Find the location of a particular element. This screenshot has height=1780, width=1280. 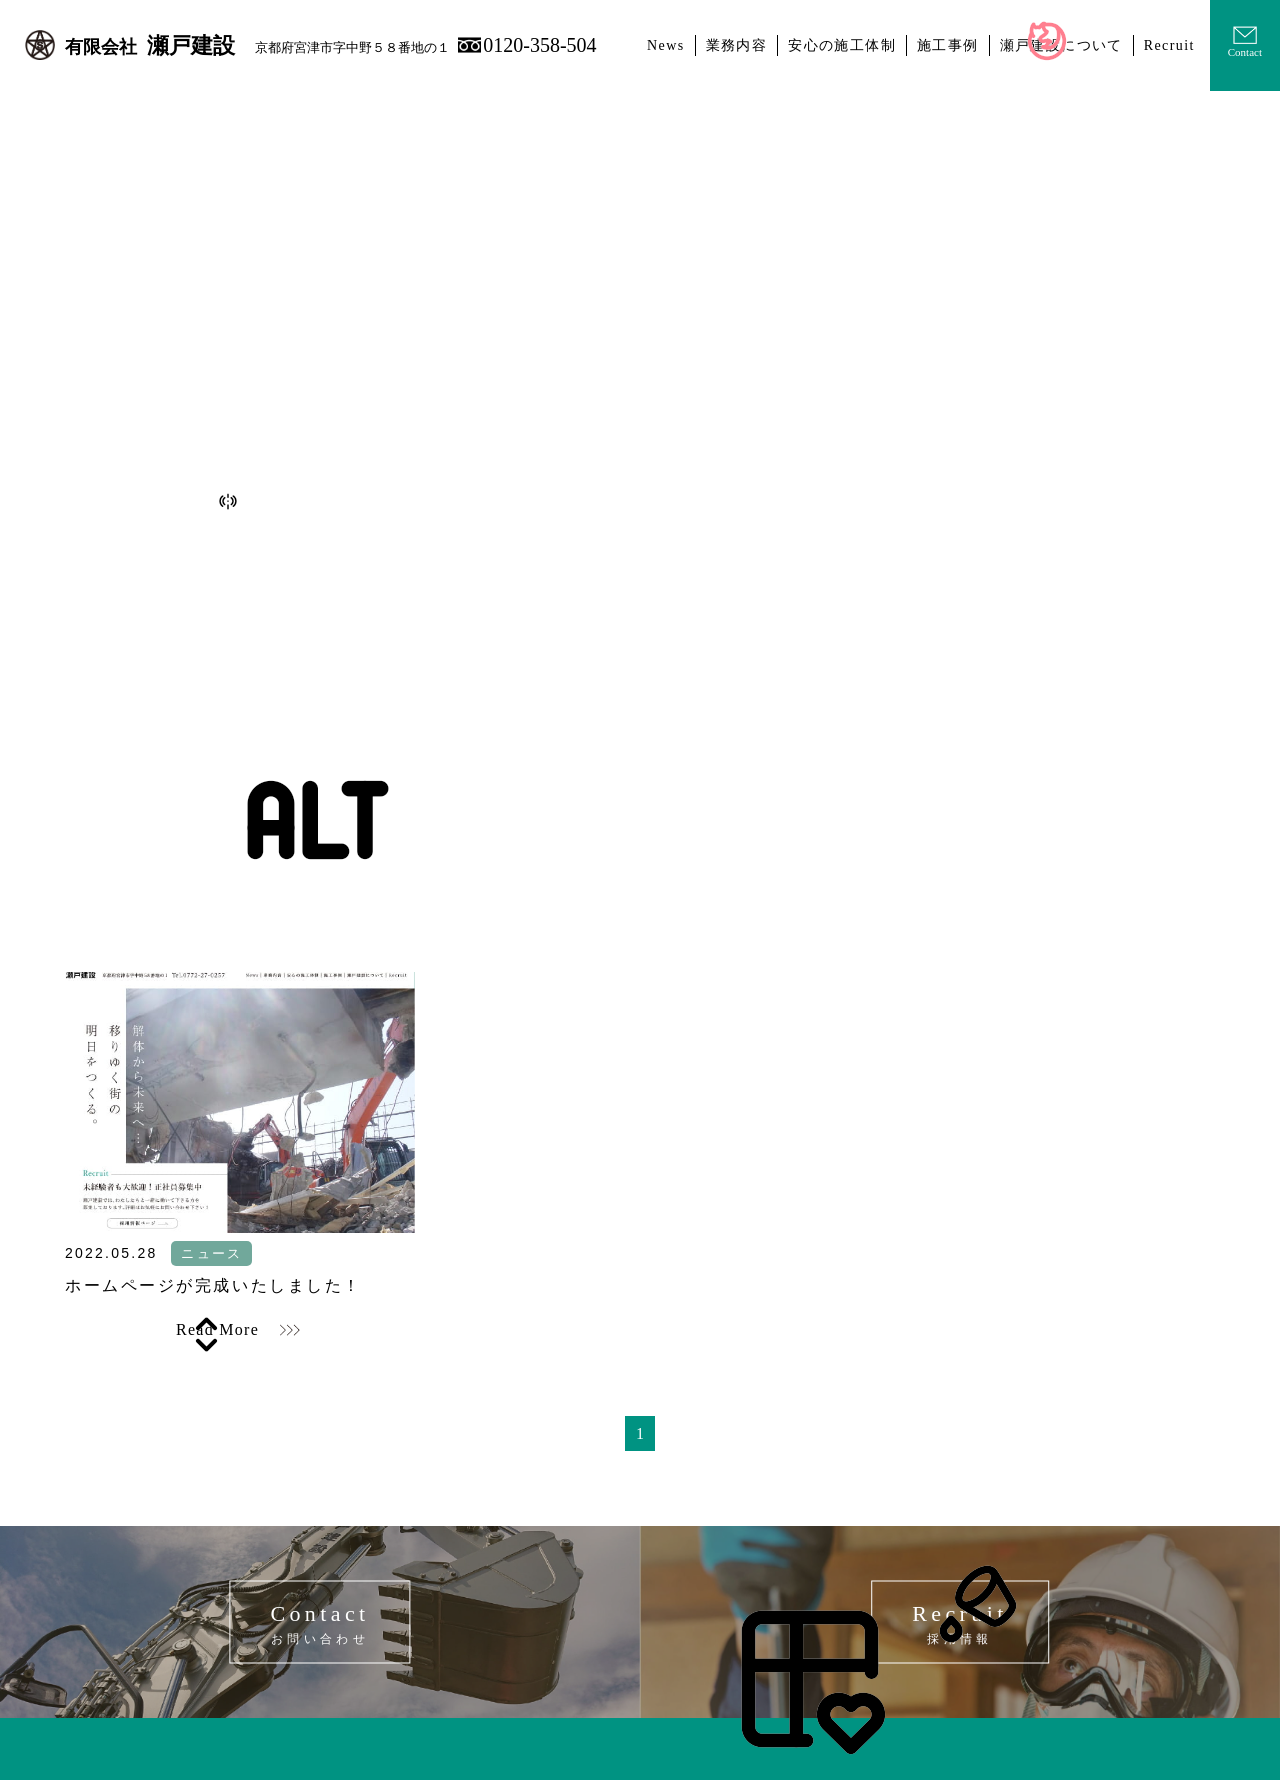

add table to favorites is located at coordinates (810, 1679).